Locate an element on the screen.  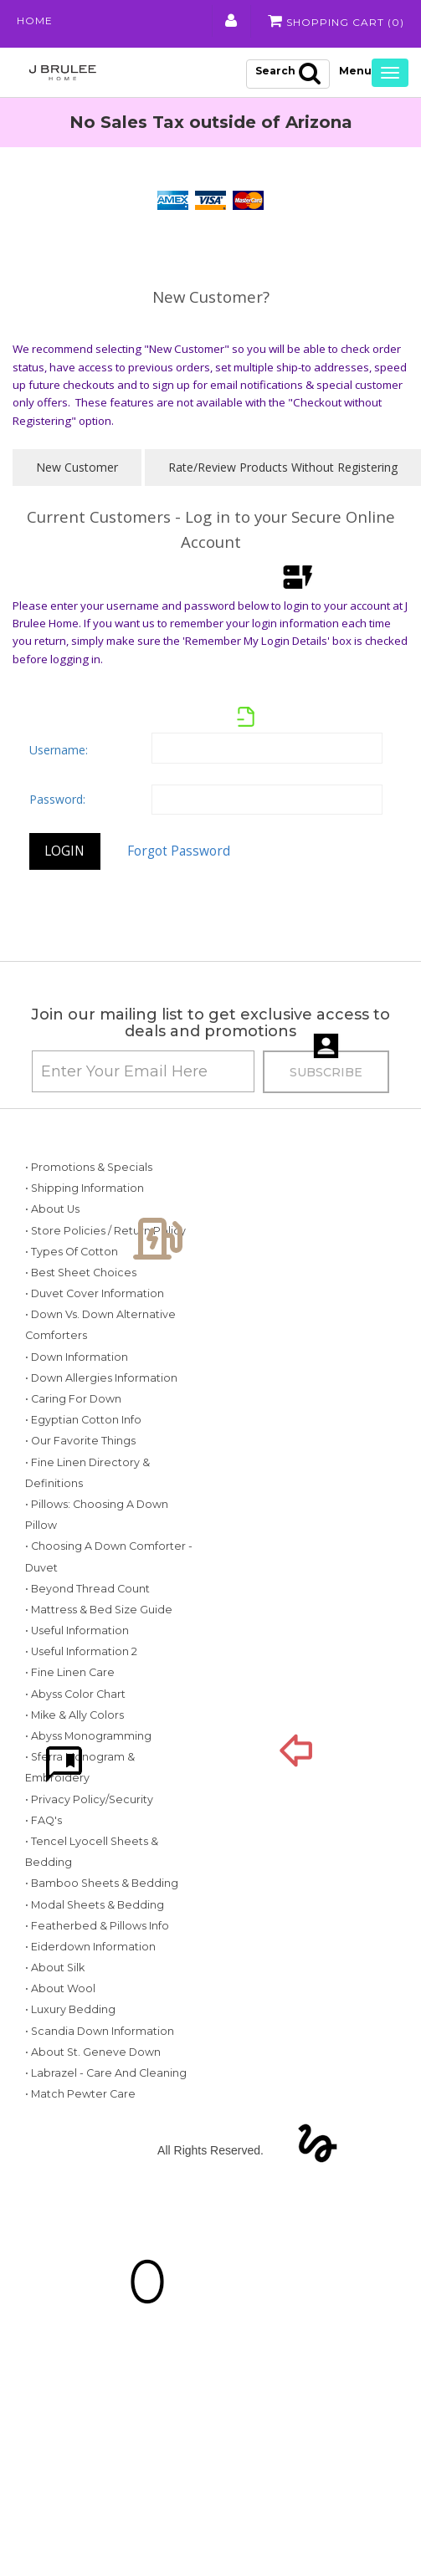
go back to the previous screen is located at coordinates (297, 1751).